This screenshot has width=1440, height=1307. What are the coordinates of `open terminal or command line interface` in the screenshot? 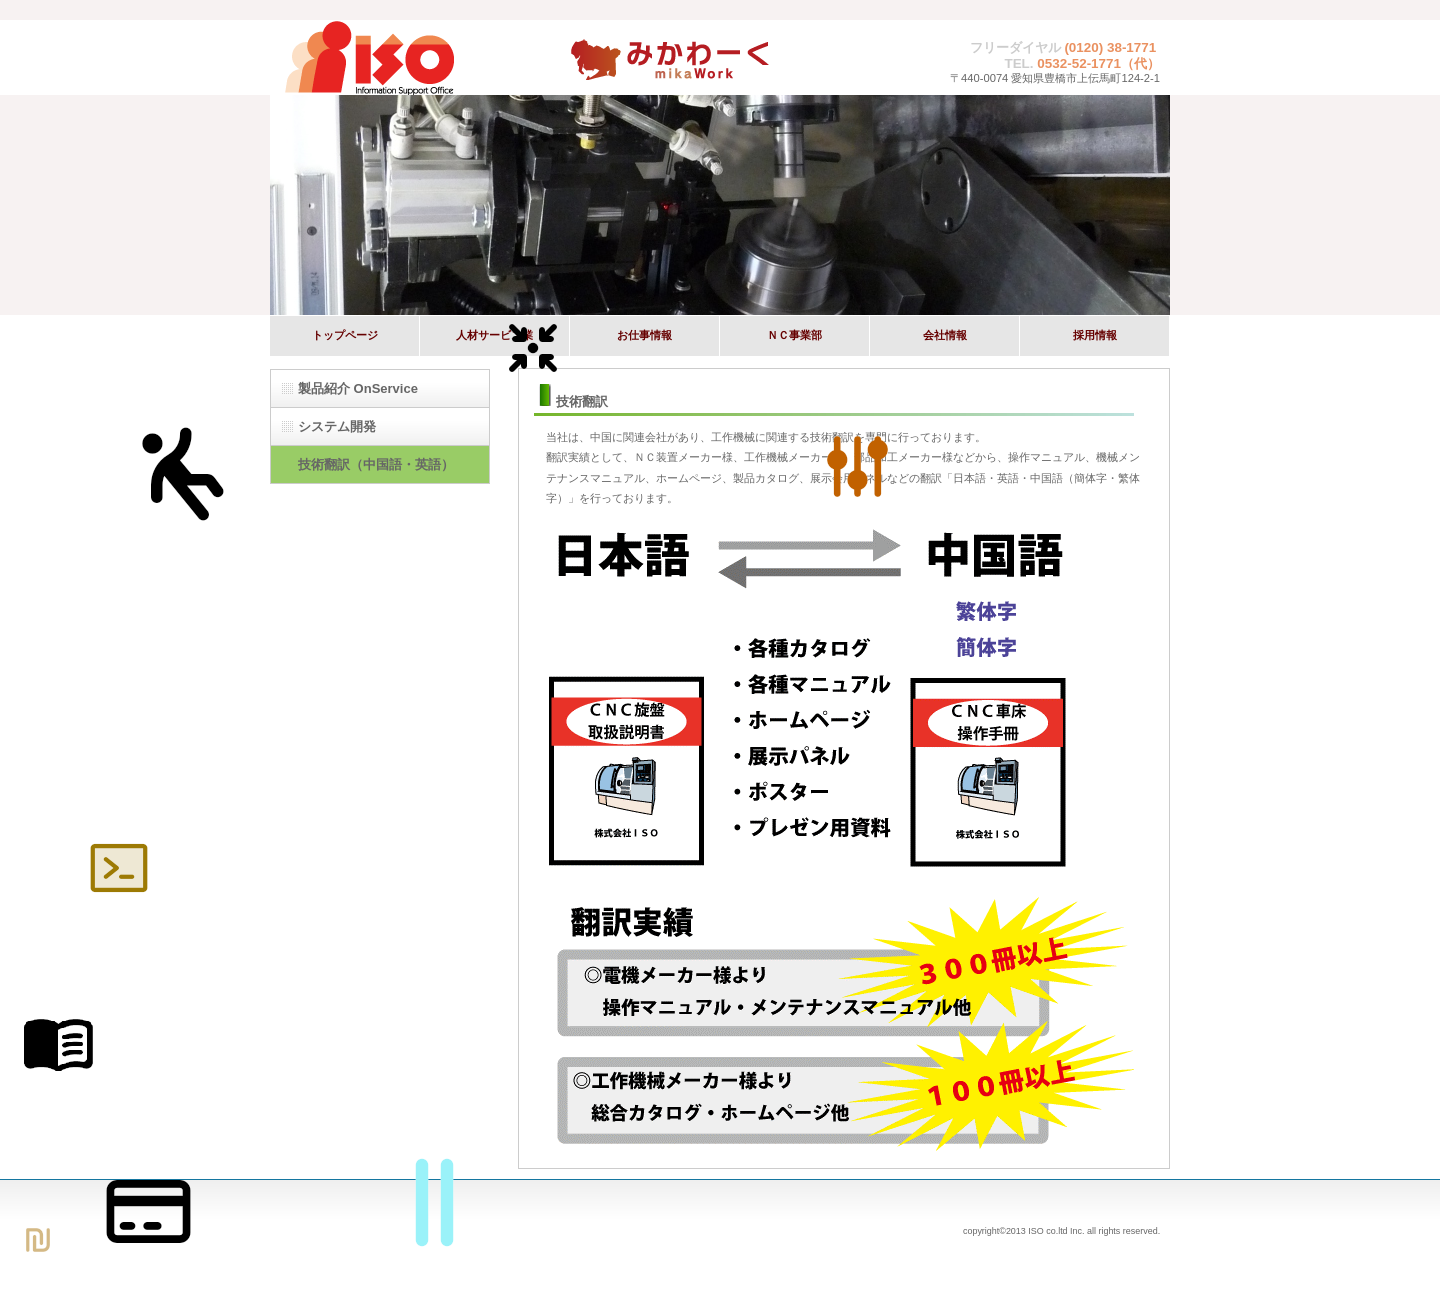 It's located at (119, 868).